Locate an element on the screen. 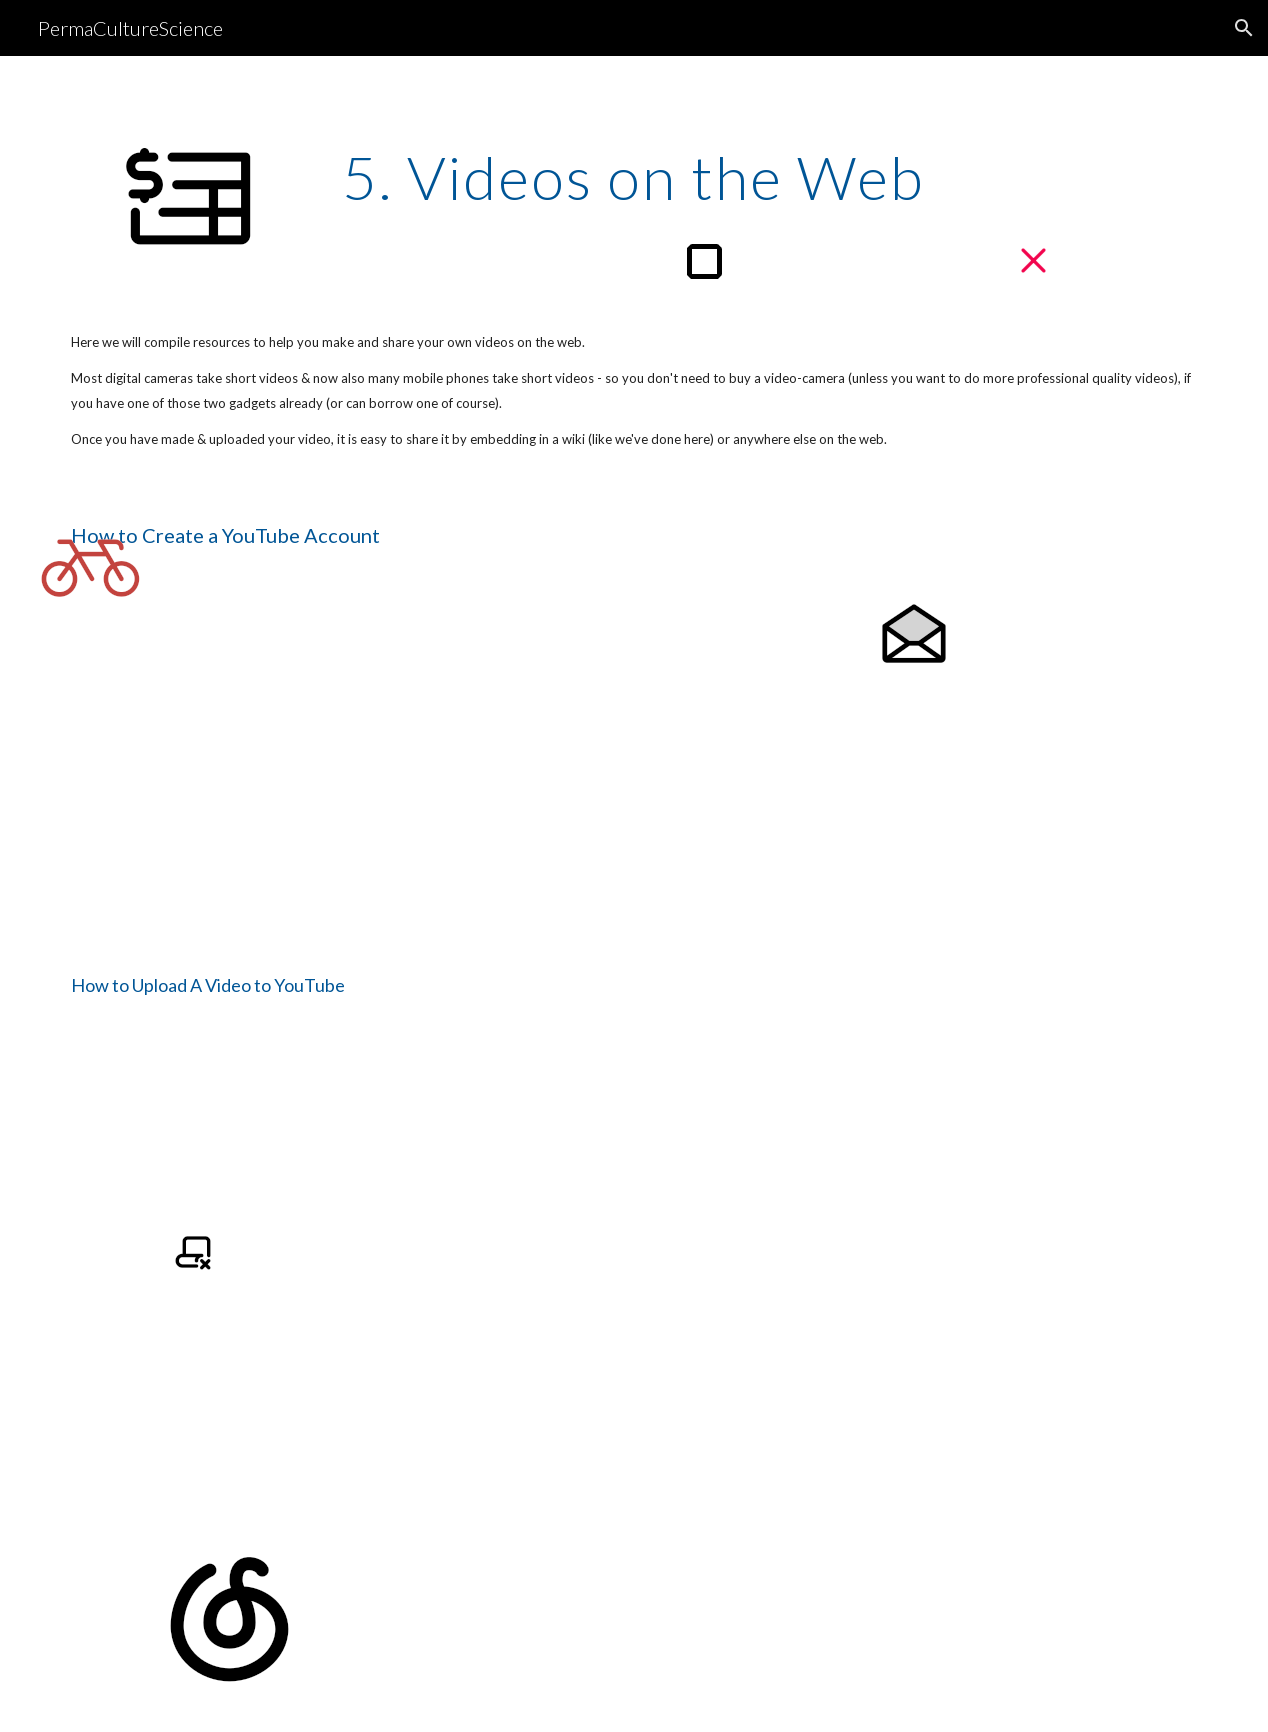  open NetEase Music app is located at coordinates (229, 1622).